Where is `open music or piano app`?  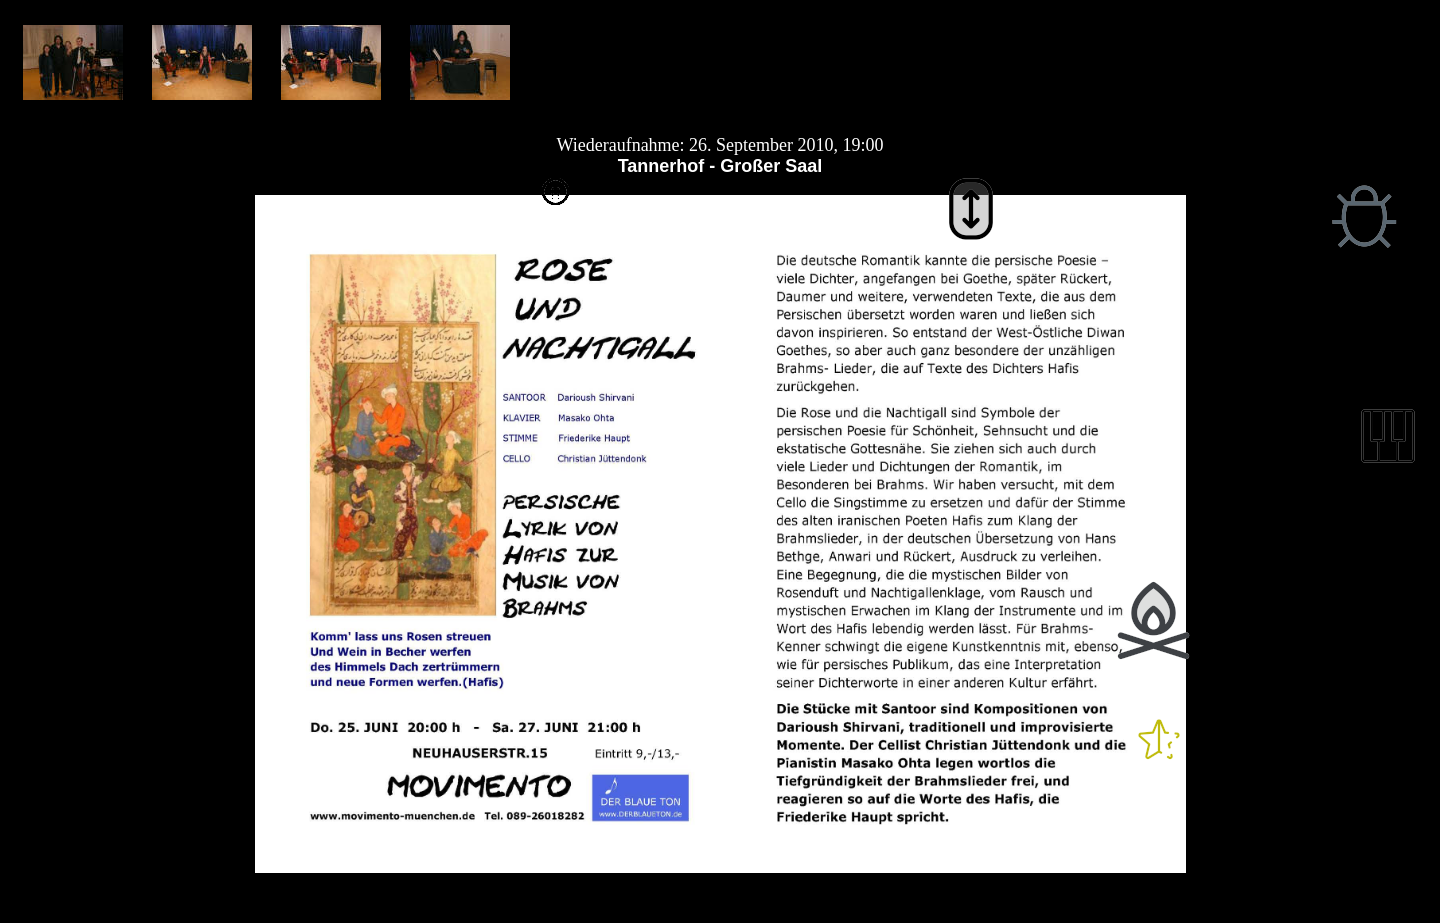 open music or piano app is located at coordinates (1388, 436).